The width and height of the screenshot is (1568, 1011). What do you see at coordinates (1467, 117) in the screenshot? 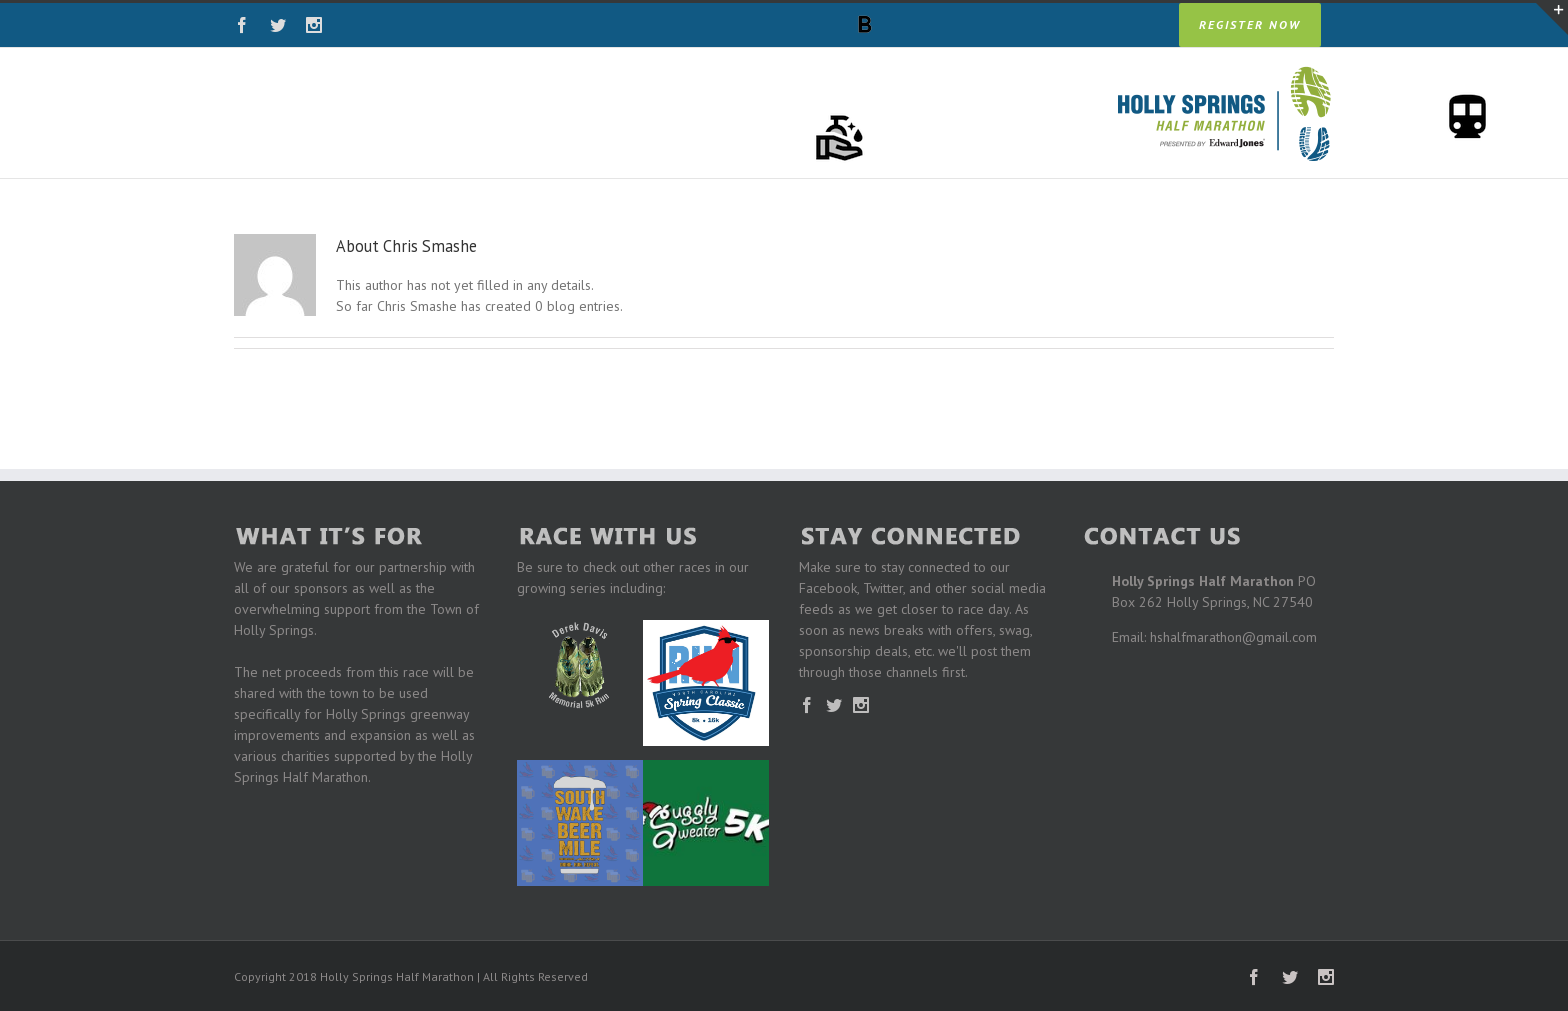
I see `get subway or metro directions` at bounding box center [1467, 117].